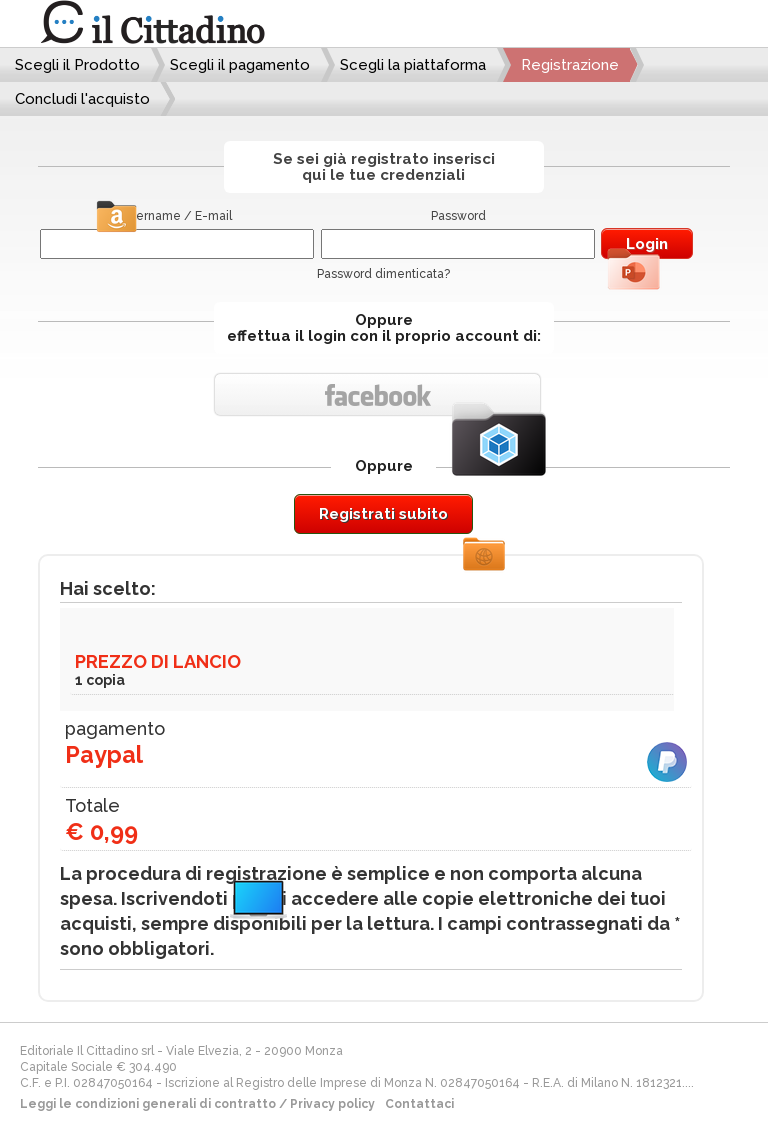 This screenshot has height=1146, width=768. Describe the element at coordinates (258, 898) in the screenshot. I see `laptop or portable computer device` at that location.